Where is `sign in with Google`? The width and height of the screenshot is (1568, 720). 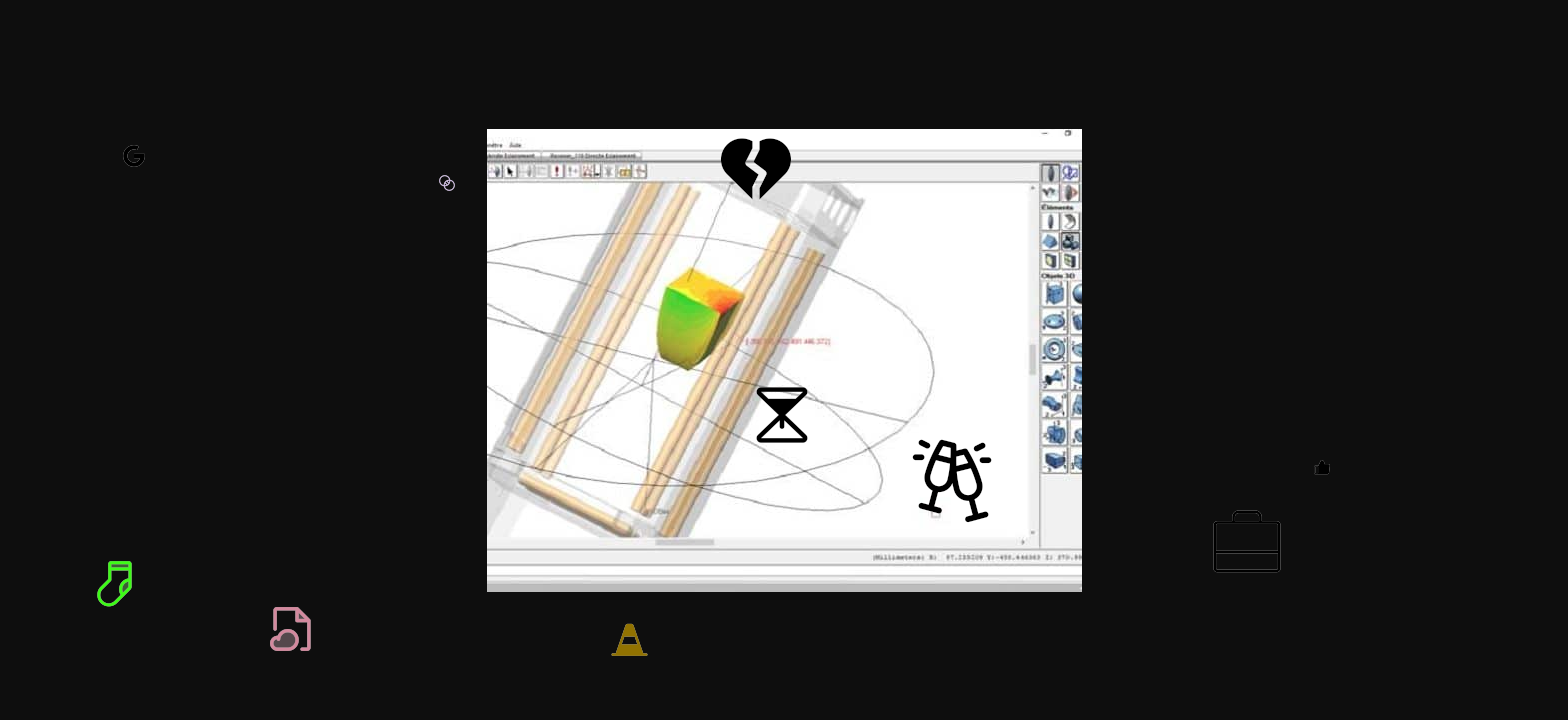
sign in with Google is located at coordinates (134, 156).